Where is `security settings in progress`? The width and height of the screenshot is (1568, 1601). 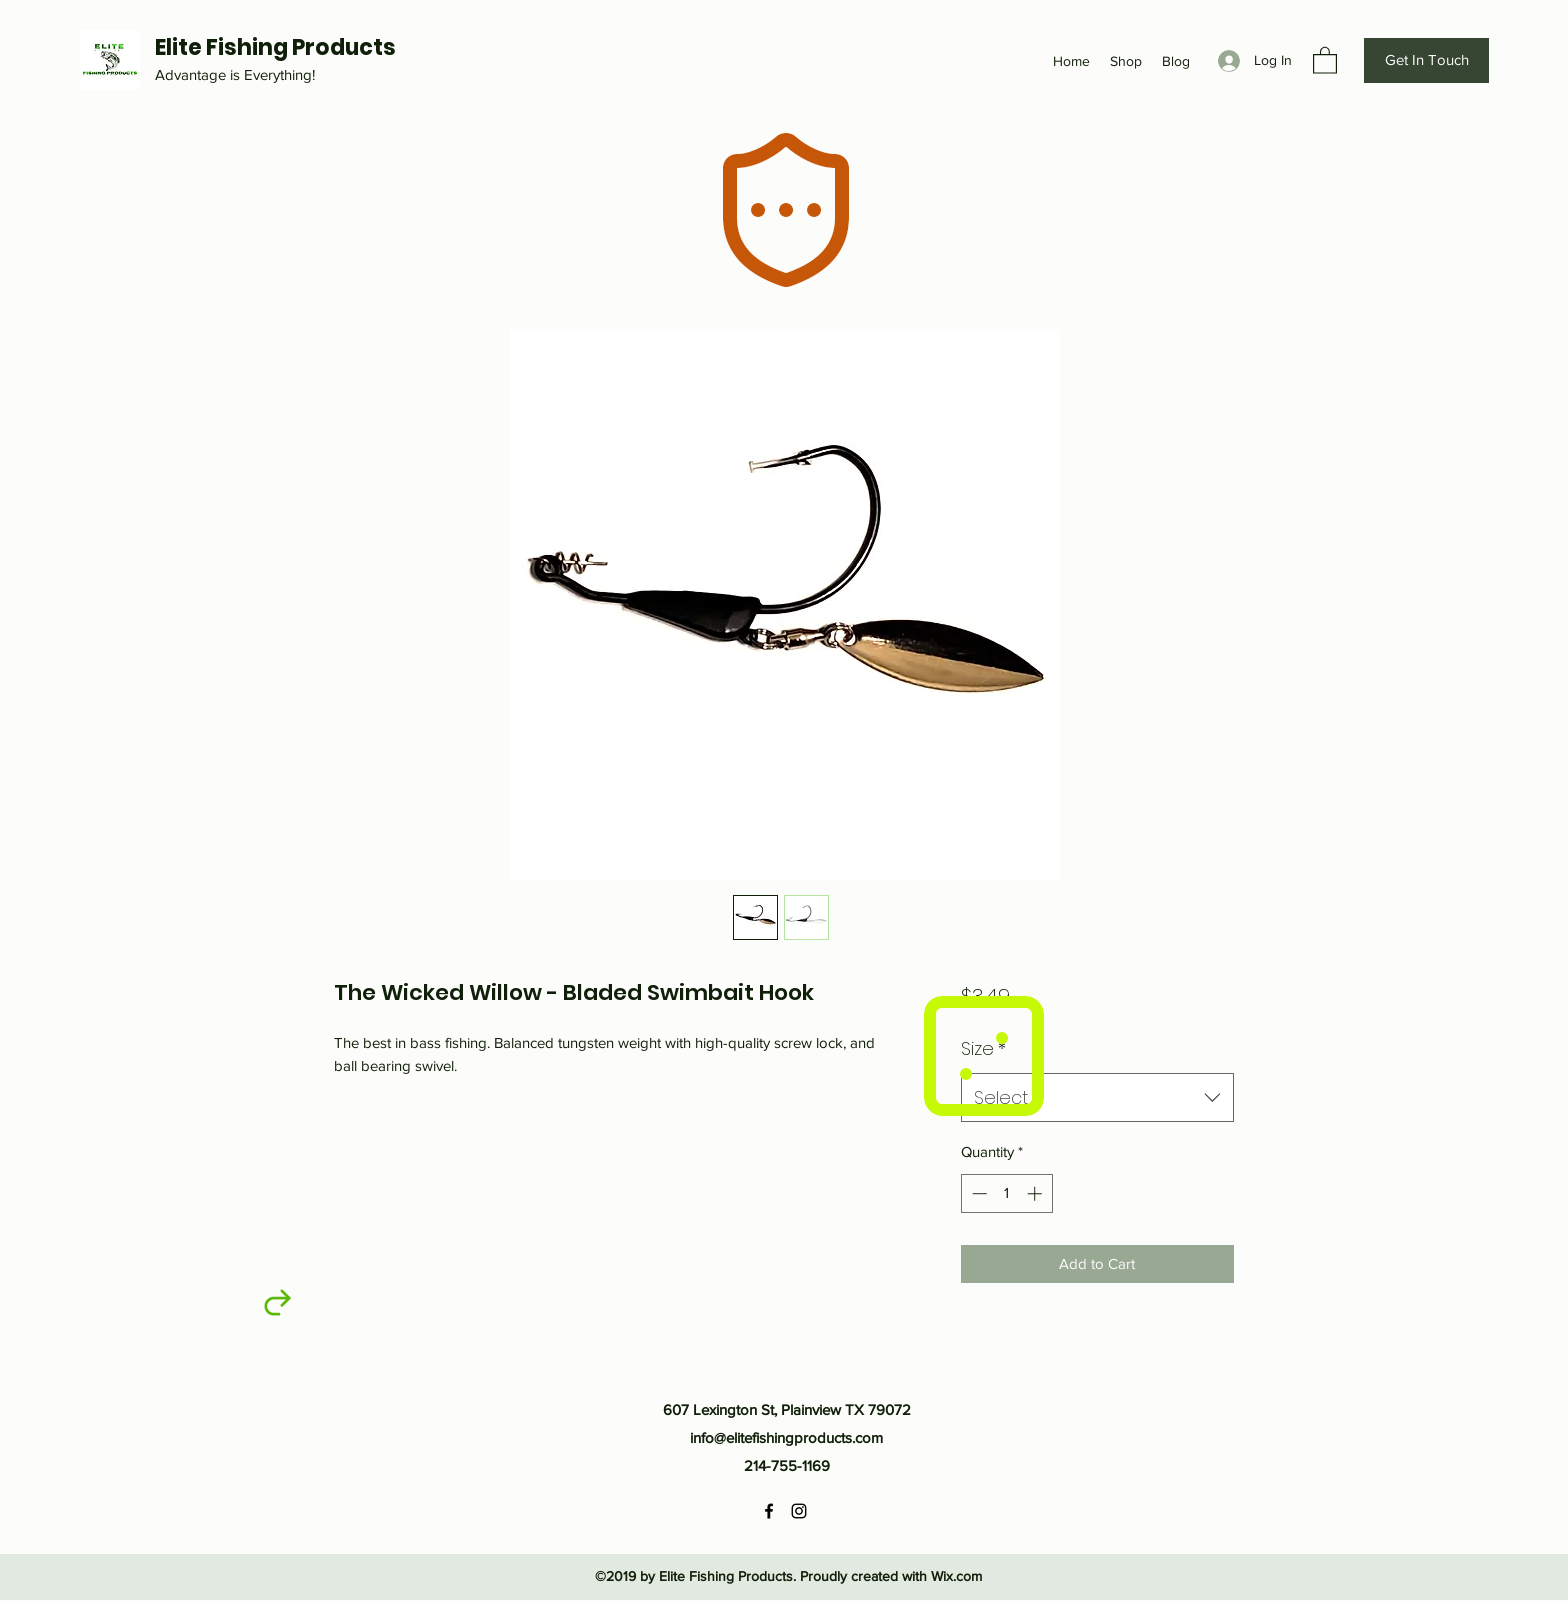 security settings in progress is located at coordinates (786, 210).